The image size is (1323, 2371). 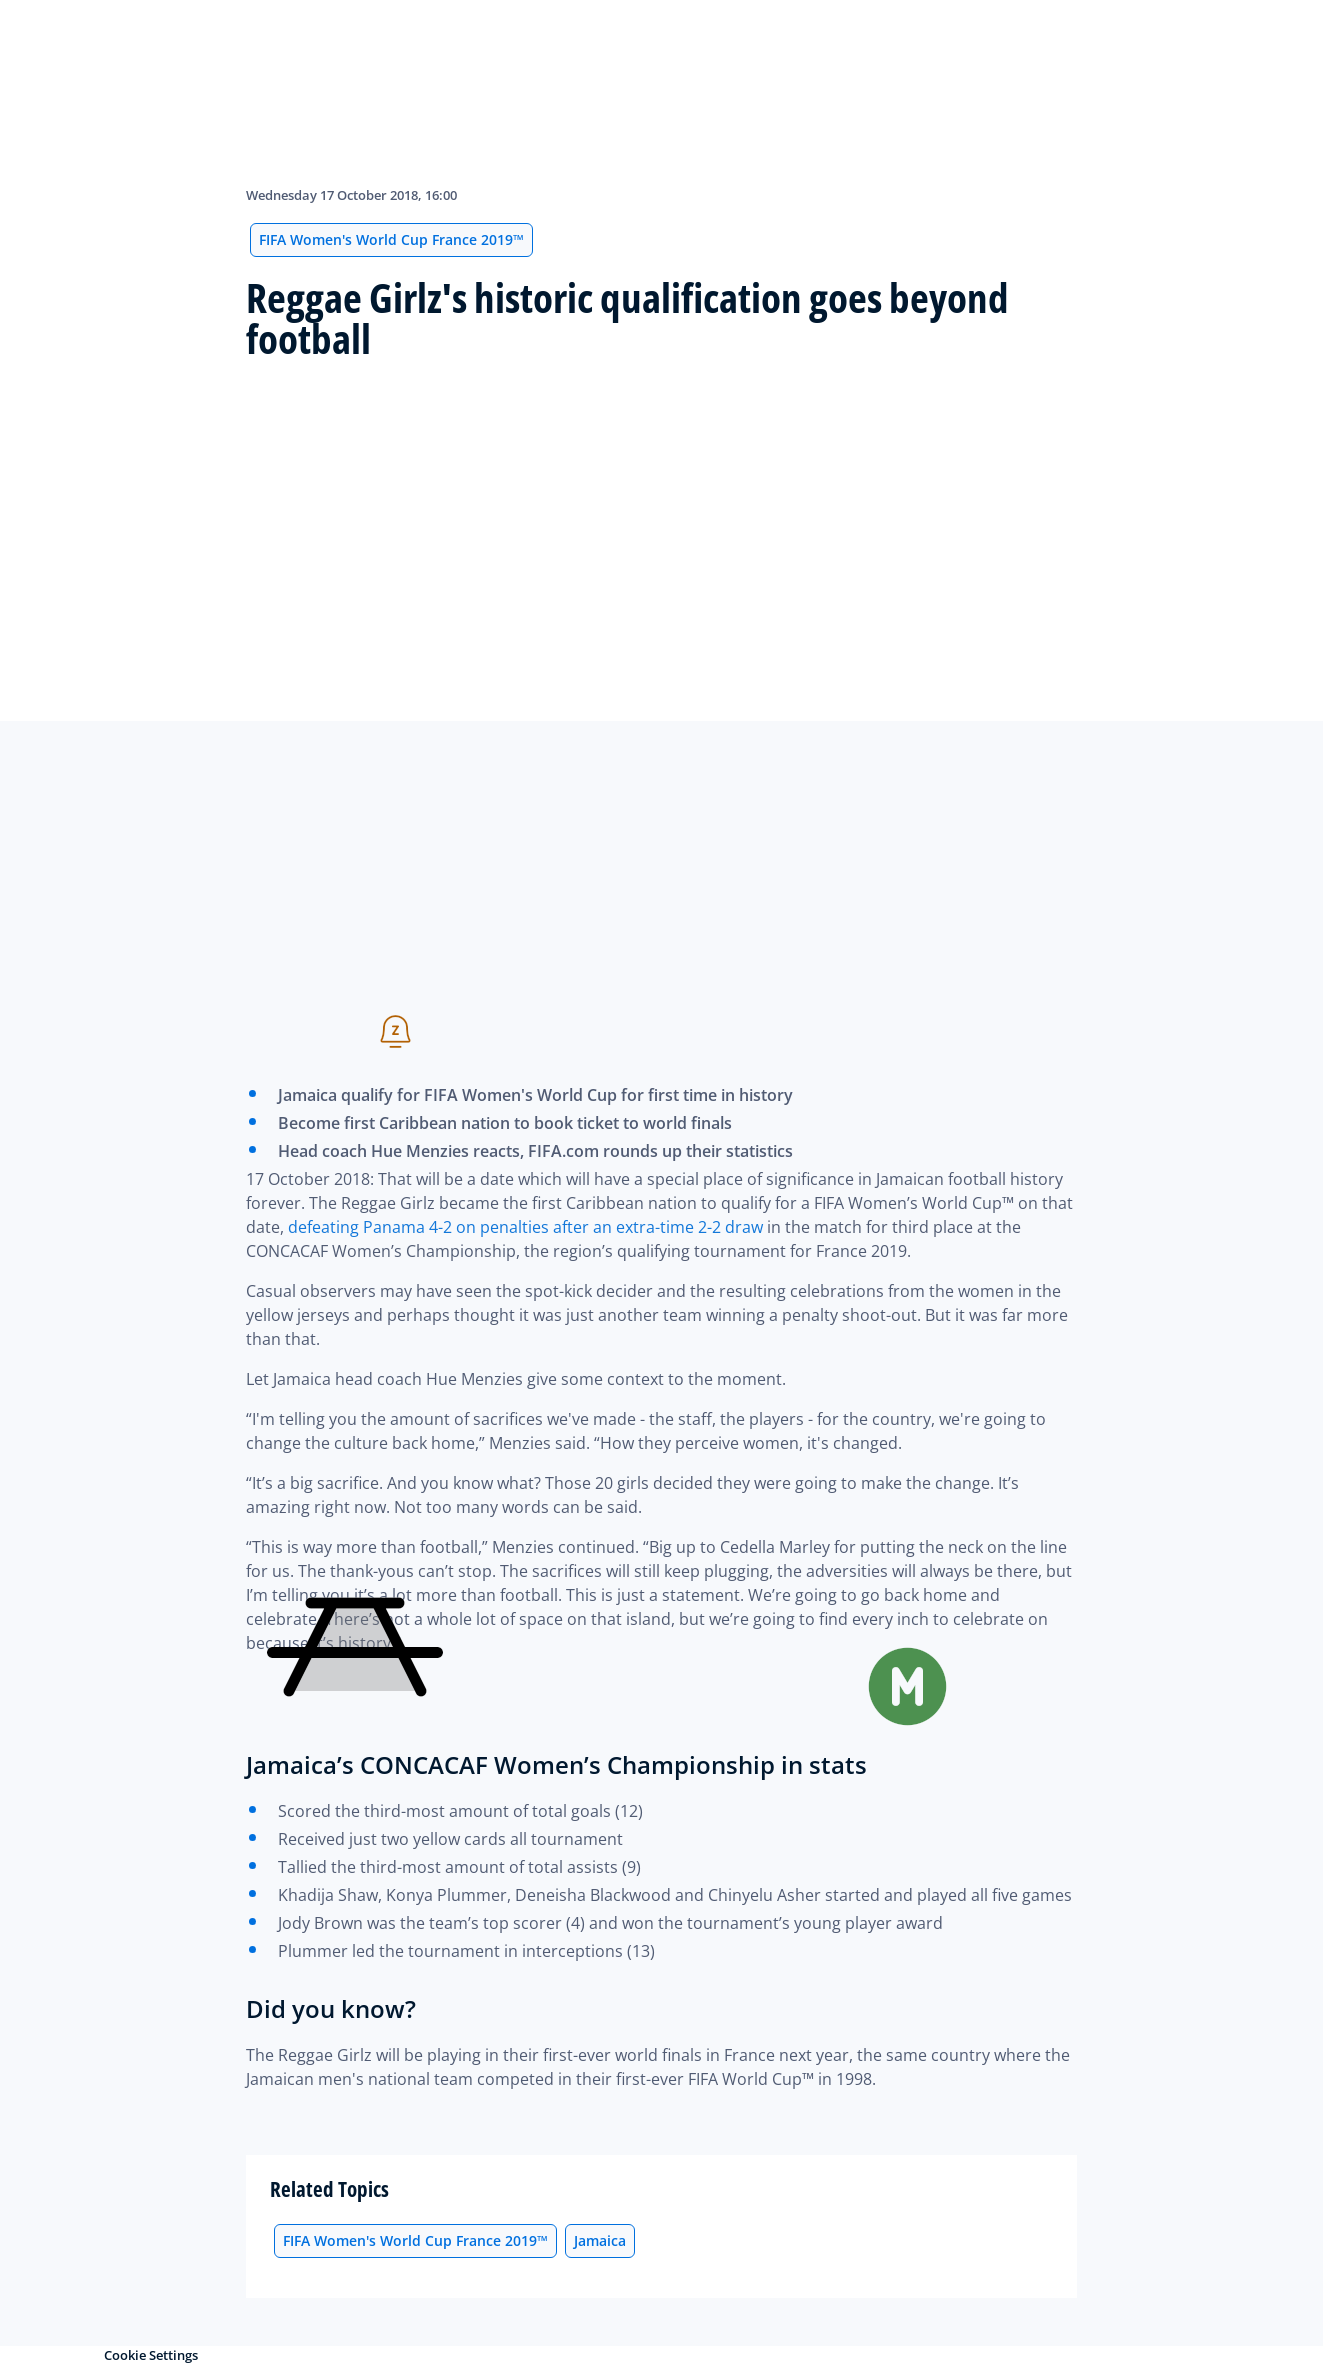 What do you see at coordinates (355, 1647) in the screenshot?
I see `find nearby picnic areas` at bounding box center [355, 1647].